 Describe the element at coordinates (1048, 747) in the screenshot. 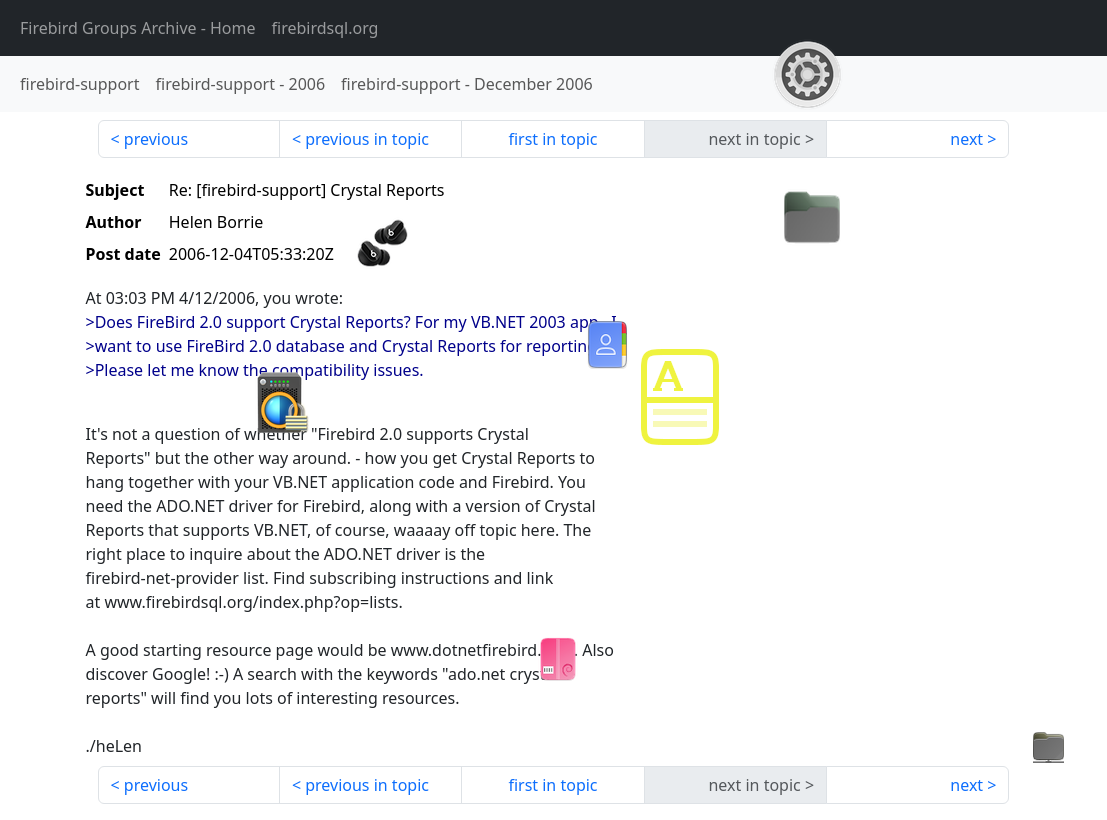

I see `access files stored on a remote server` at that location.